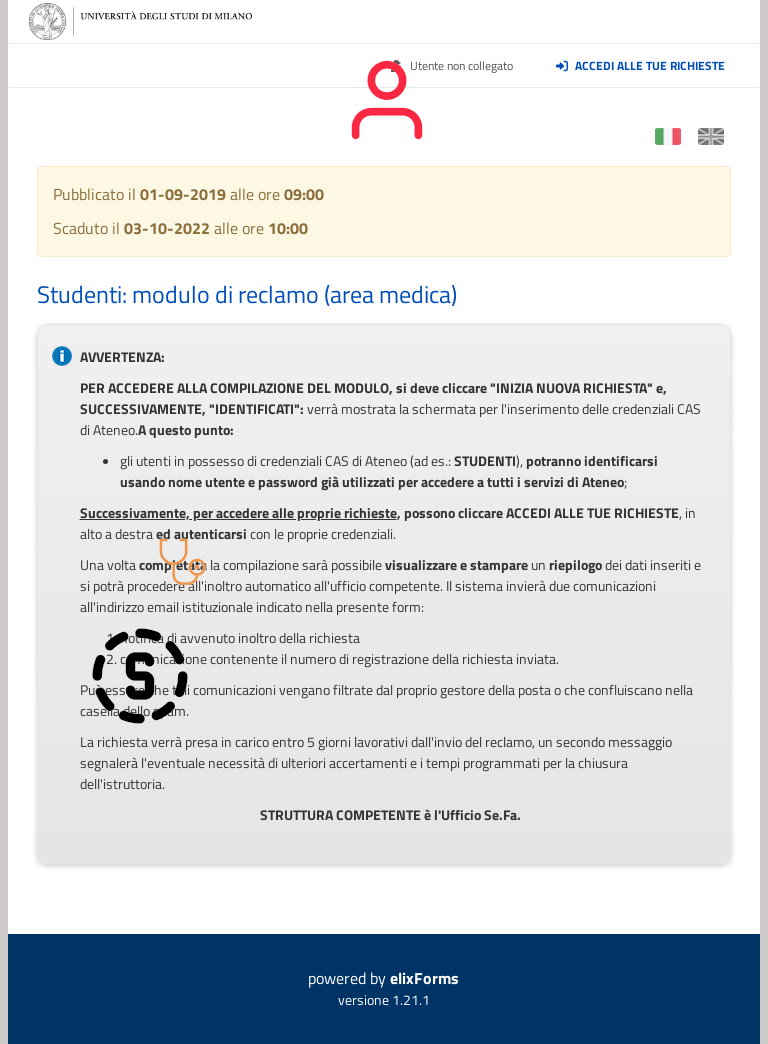  Describe the element at coordinates (140, 676) in the screenshot. I see `indicates a pending or in-progress sync status` at that location.